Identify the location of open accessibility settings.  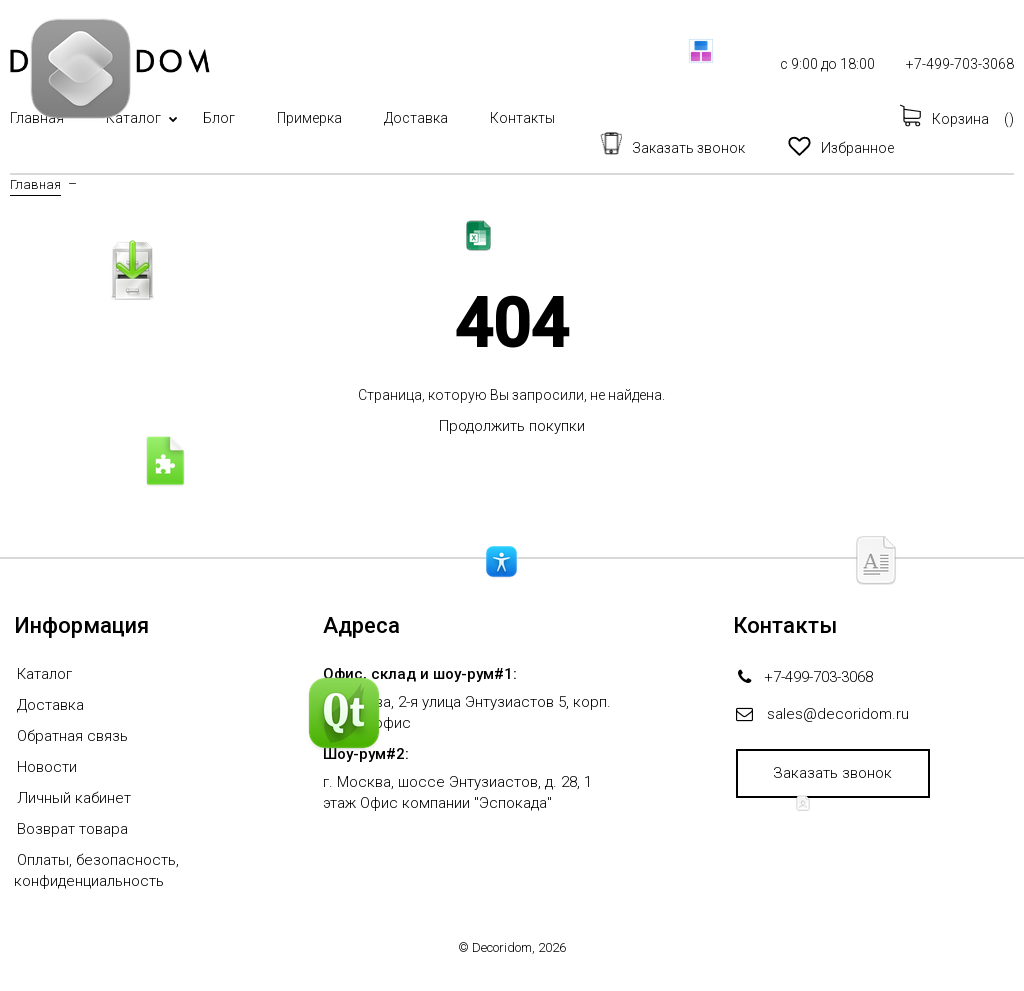
(501, 561).